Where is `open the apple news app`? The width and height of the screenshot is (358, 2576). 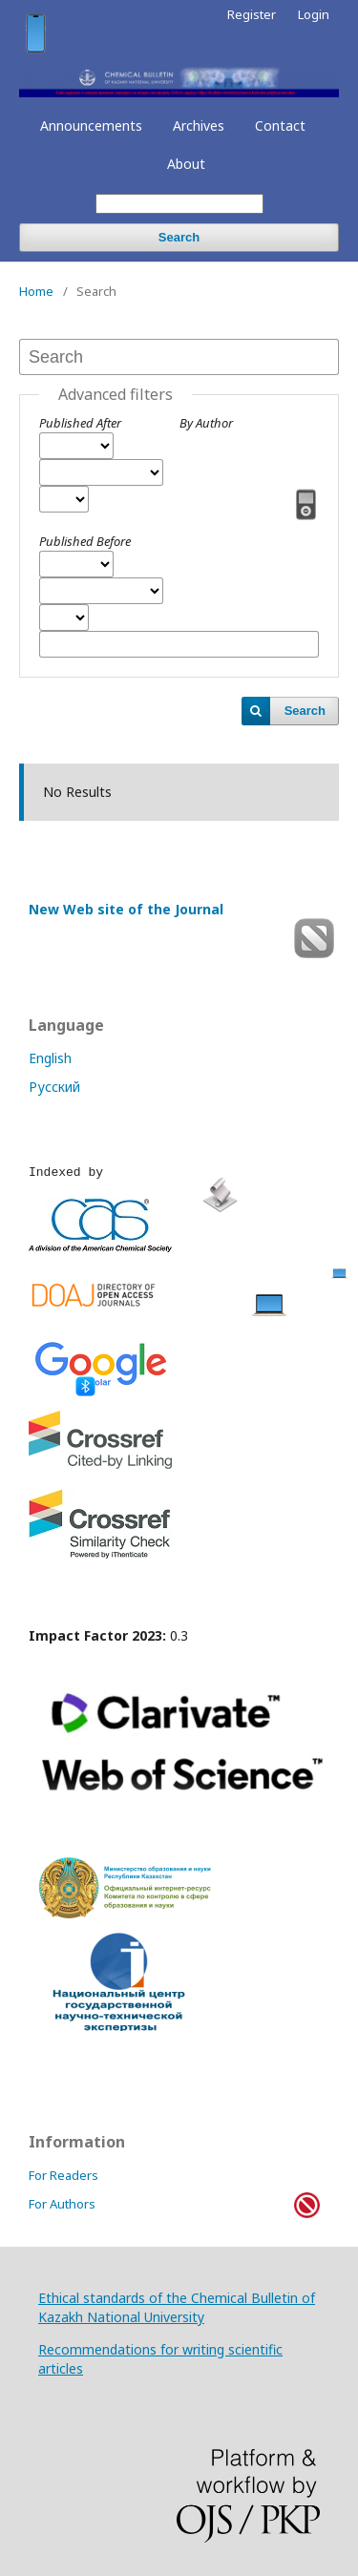 open the apple news app is located at coordinates (314, 938).